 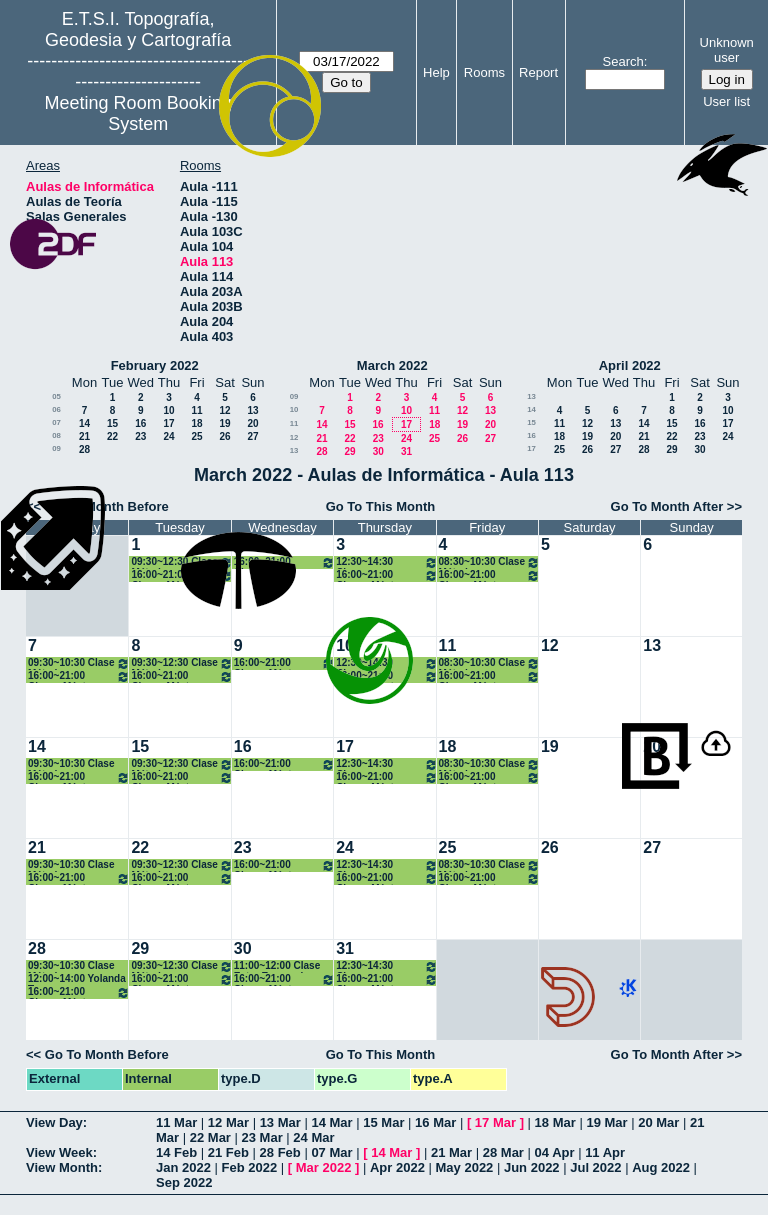 I want to click on open deepin desktop environment settings, so click(x=369, y=660).